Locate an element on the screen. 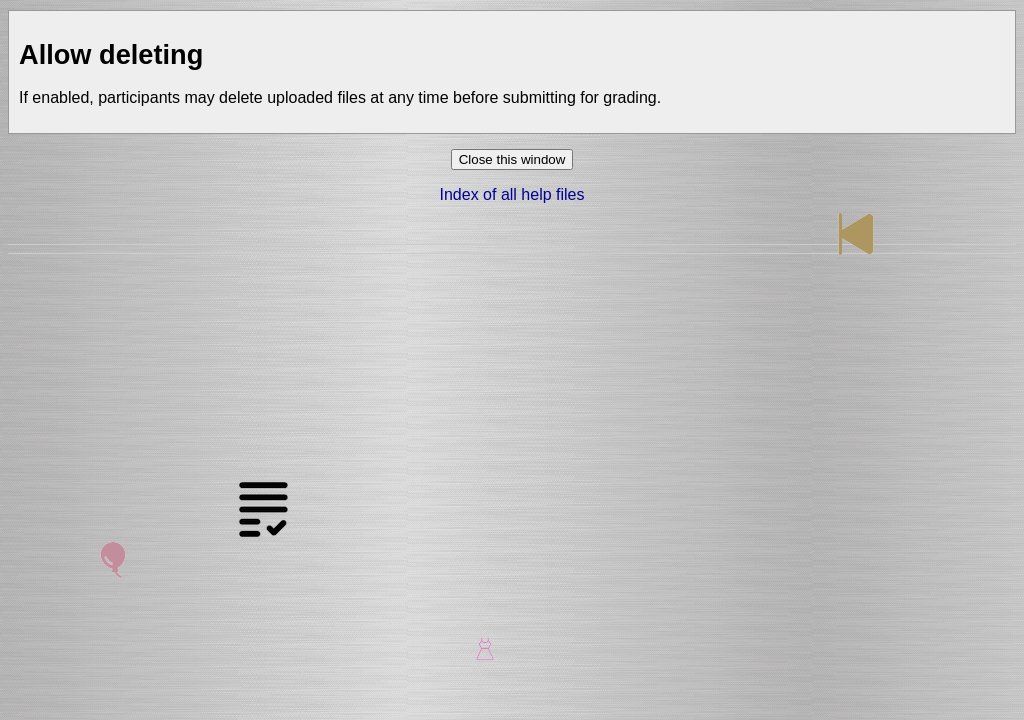 The image size is (1024, 720). browse women's clothing is located at coordinates (485, 650).